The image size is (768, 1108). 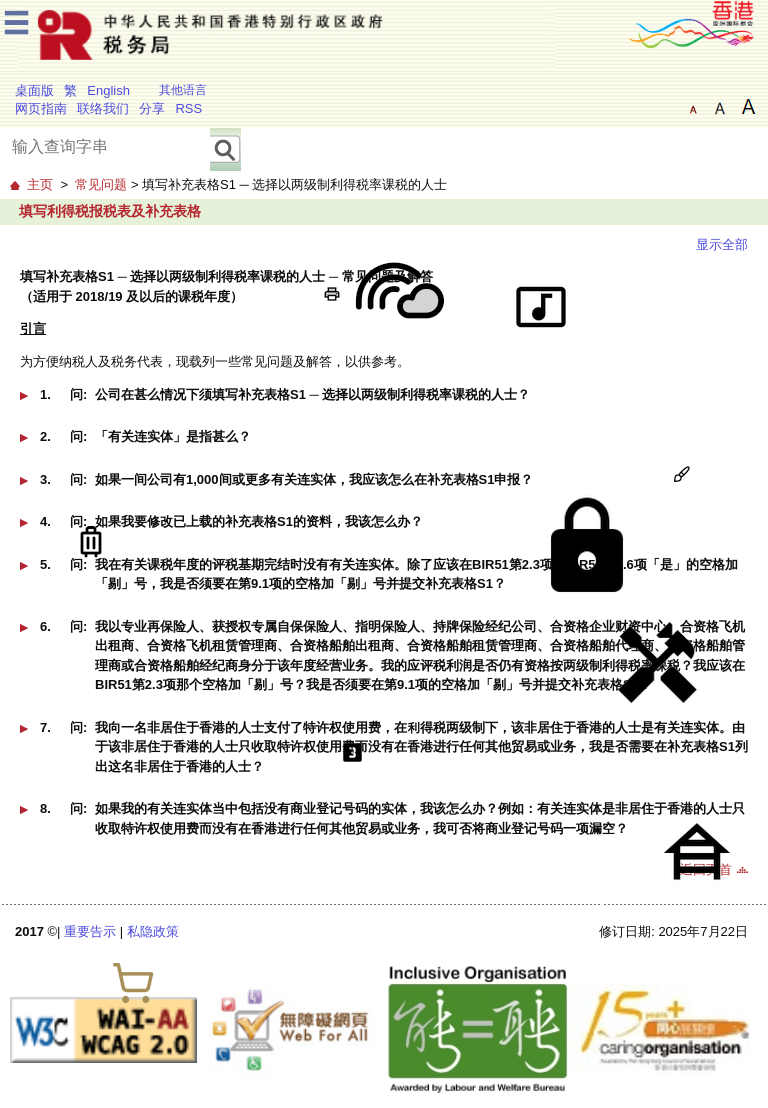 I want to click on weather forecast showing partly cloudy with rainbow, so click(x=400, y=289).